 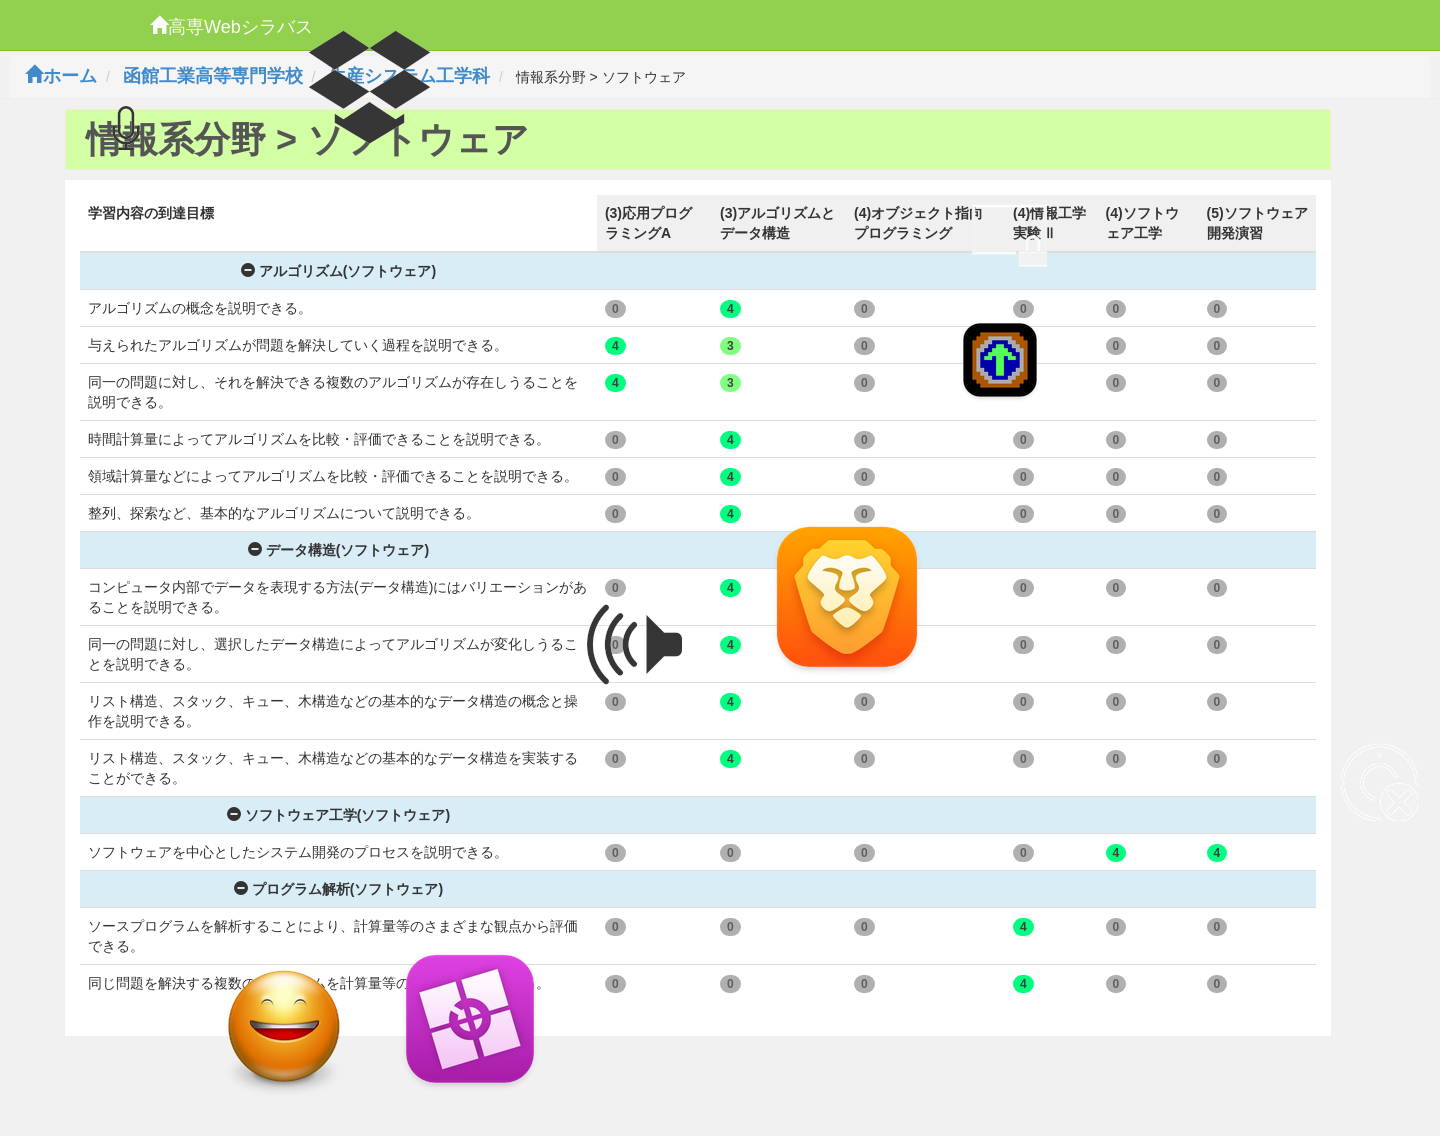 What do you see at coordinates (634, 644) in the screenshot?
I see `adjust speaker volume settings` at bounding box center [634, 644].